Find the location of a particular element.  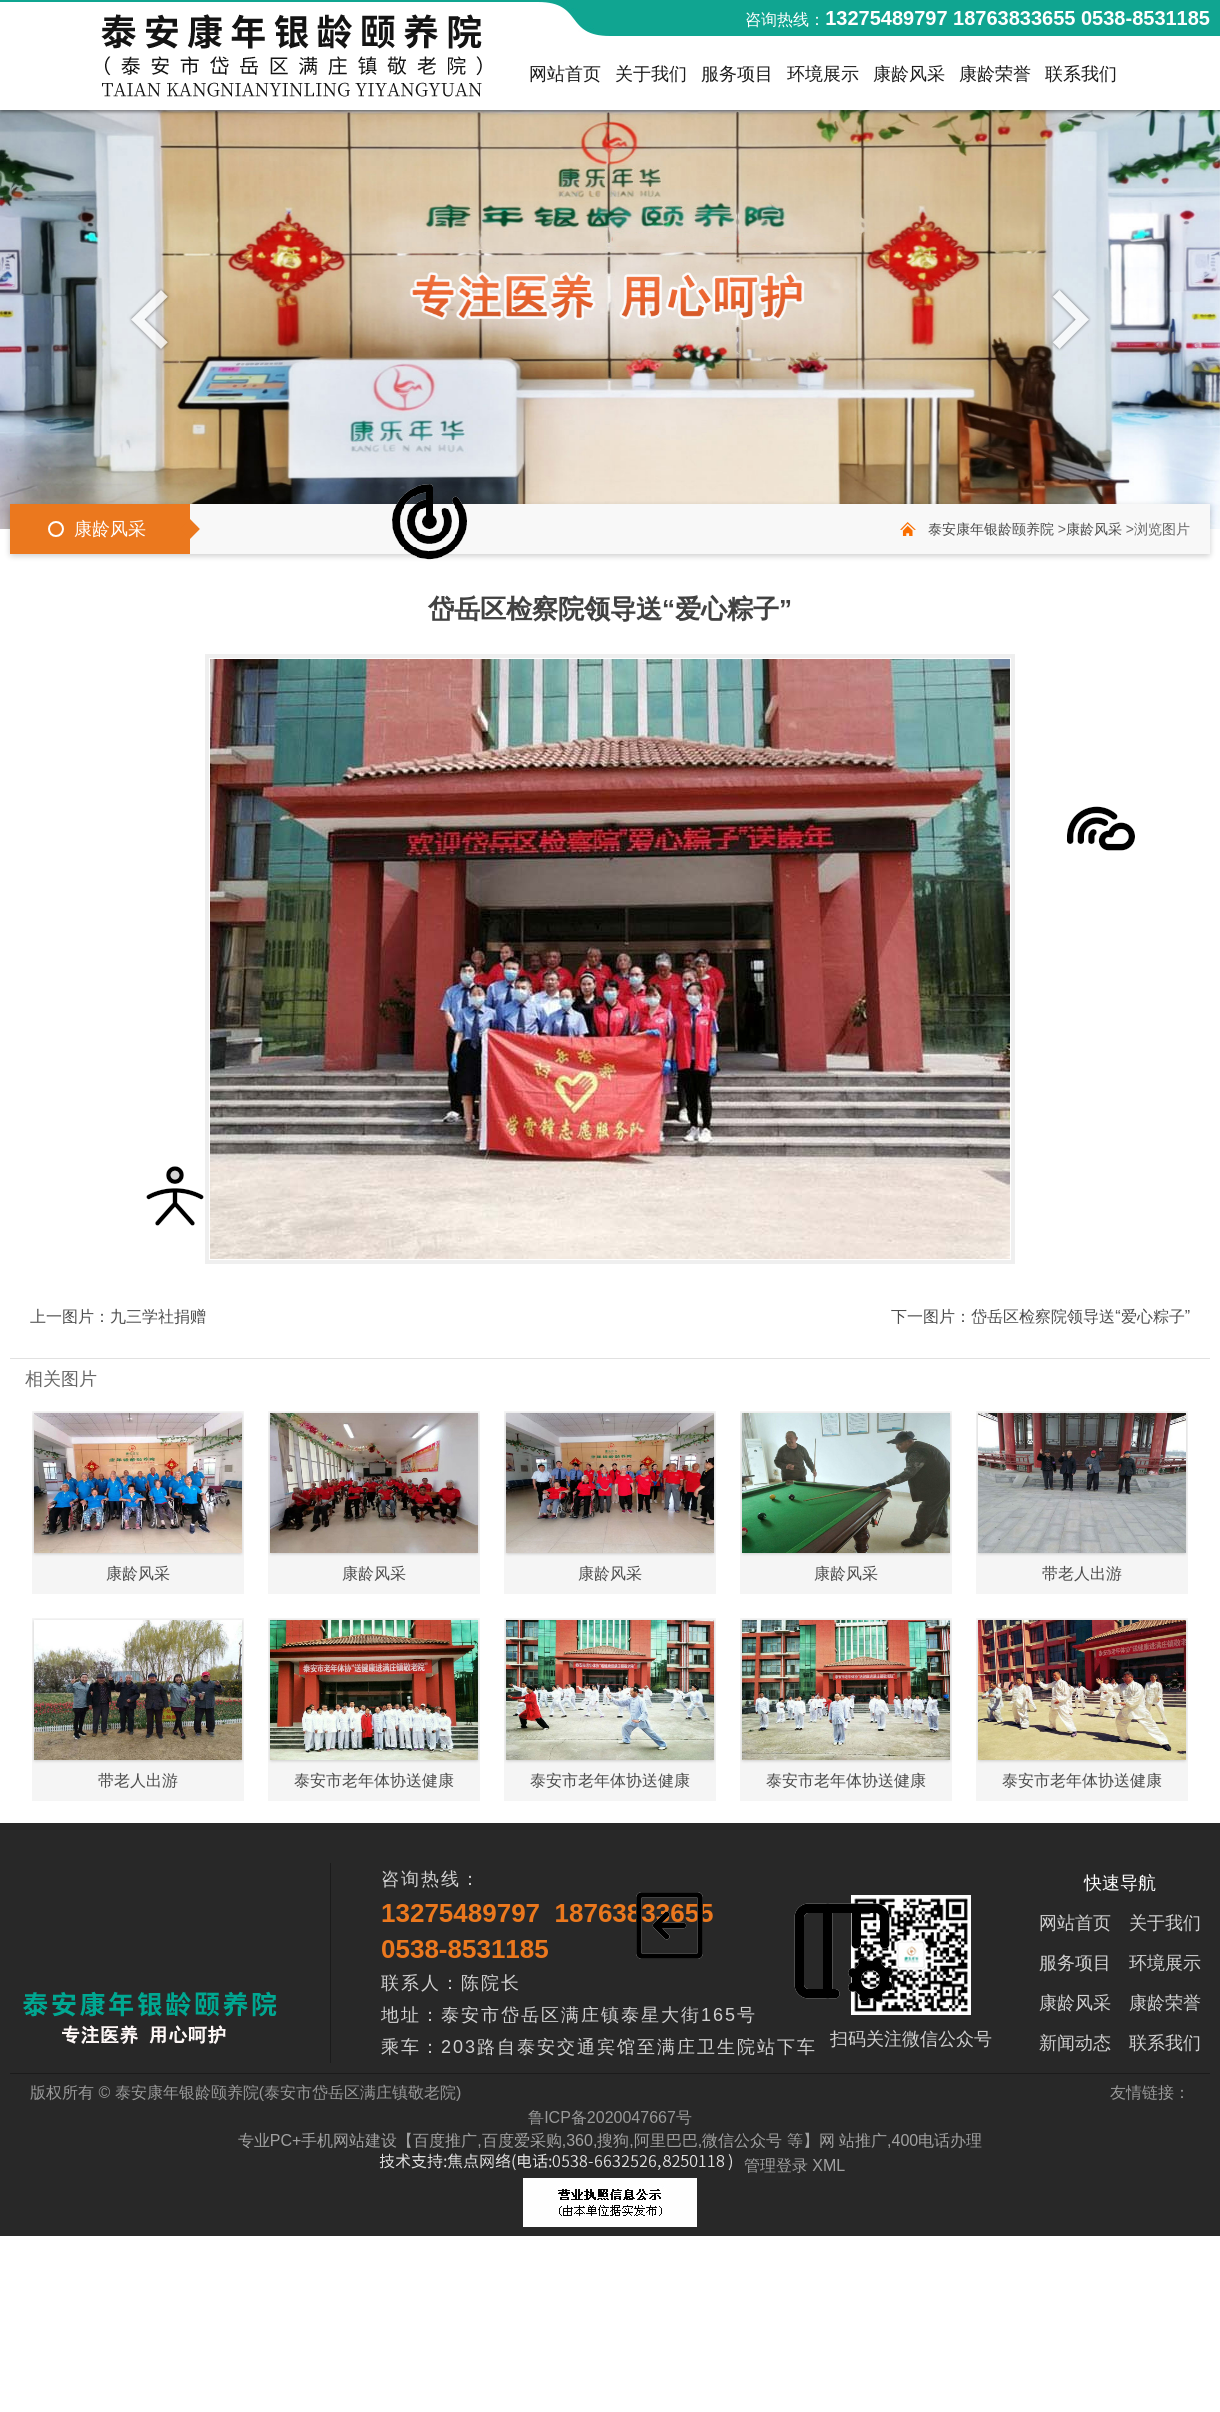

view user profile is located at coordinates (175, 1197).